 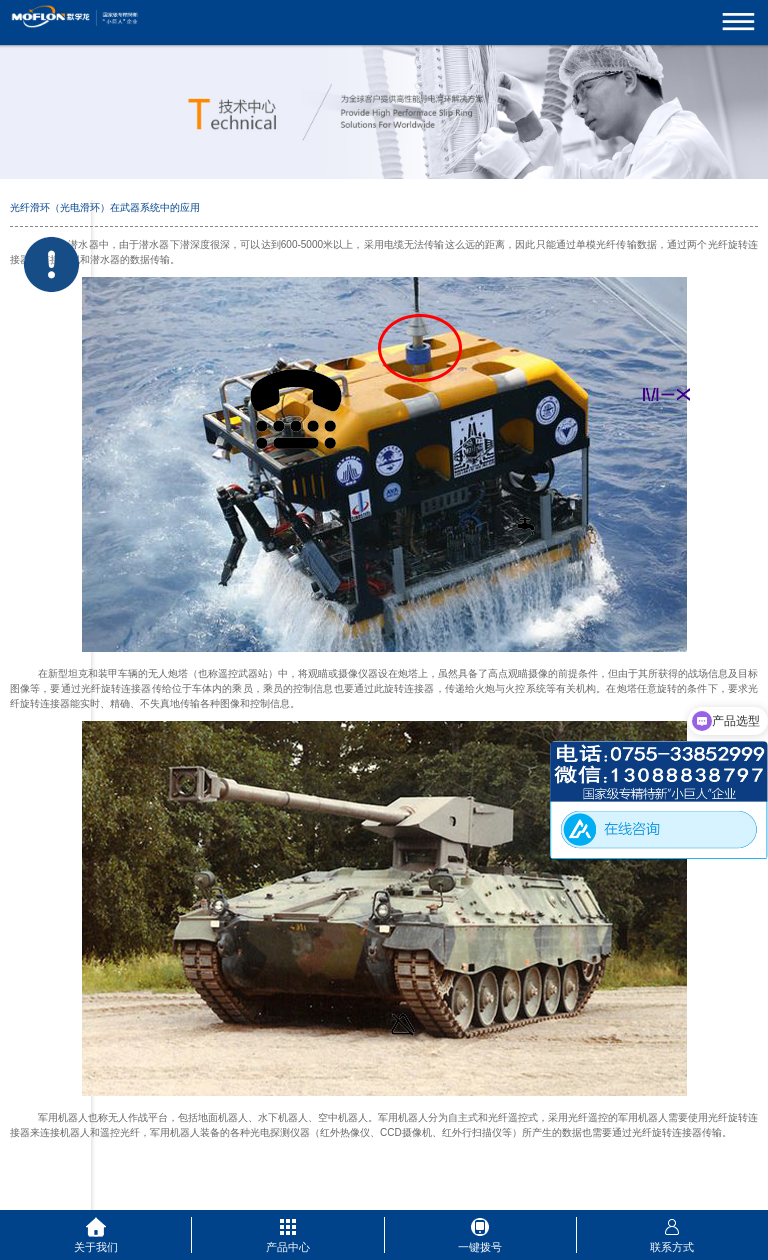 What do you see at coordinates (526, 525) in the screenshot?
I see `access water or plumbing settings` at bounding box center [526, 525].